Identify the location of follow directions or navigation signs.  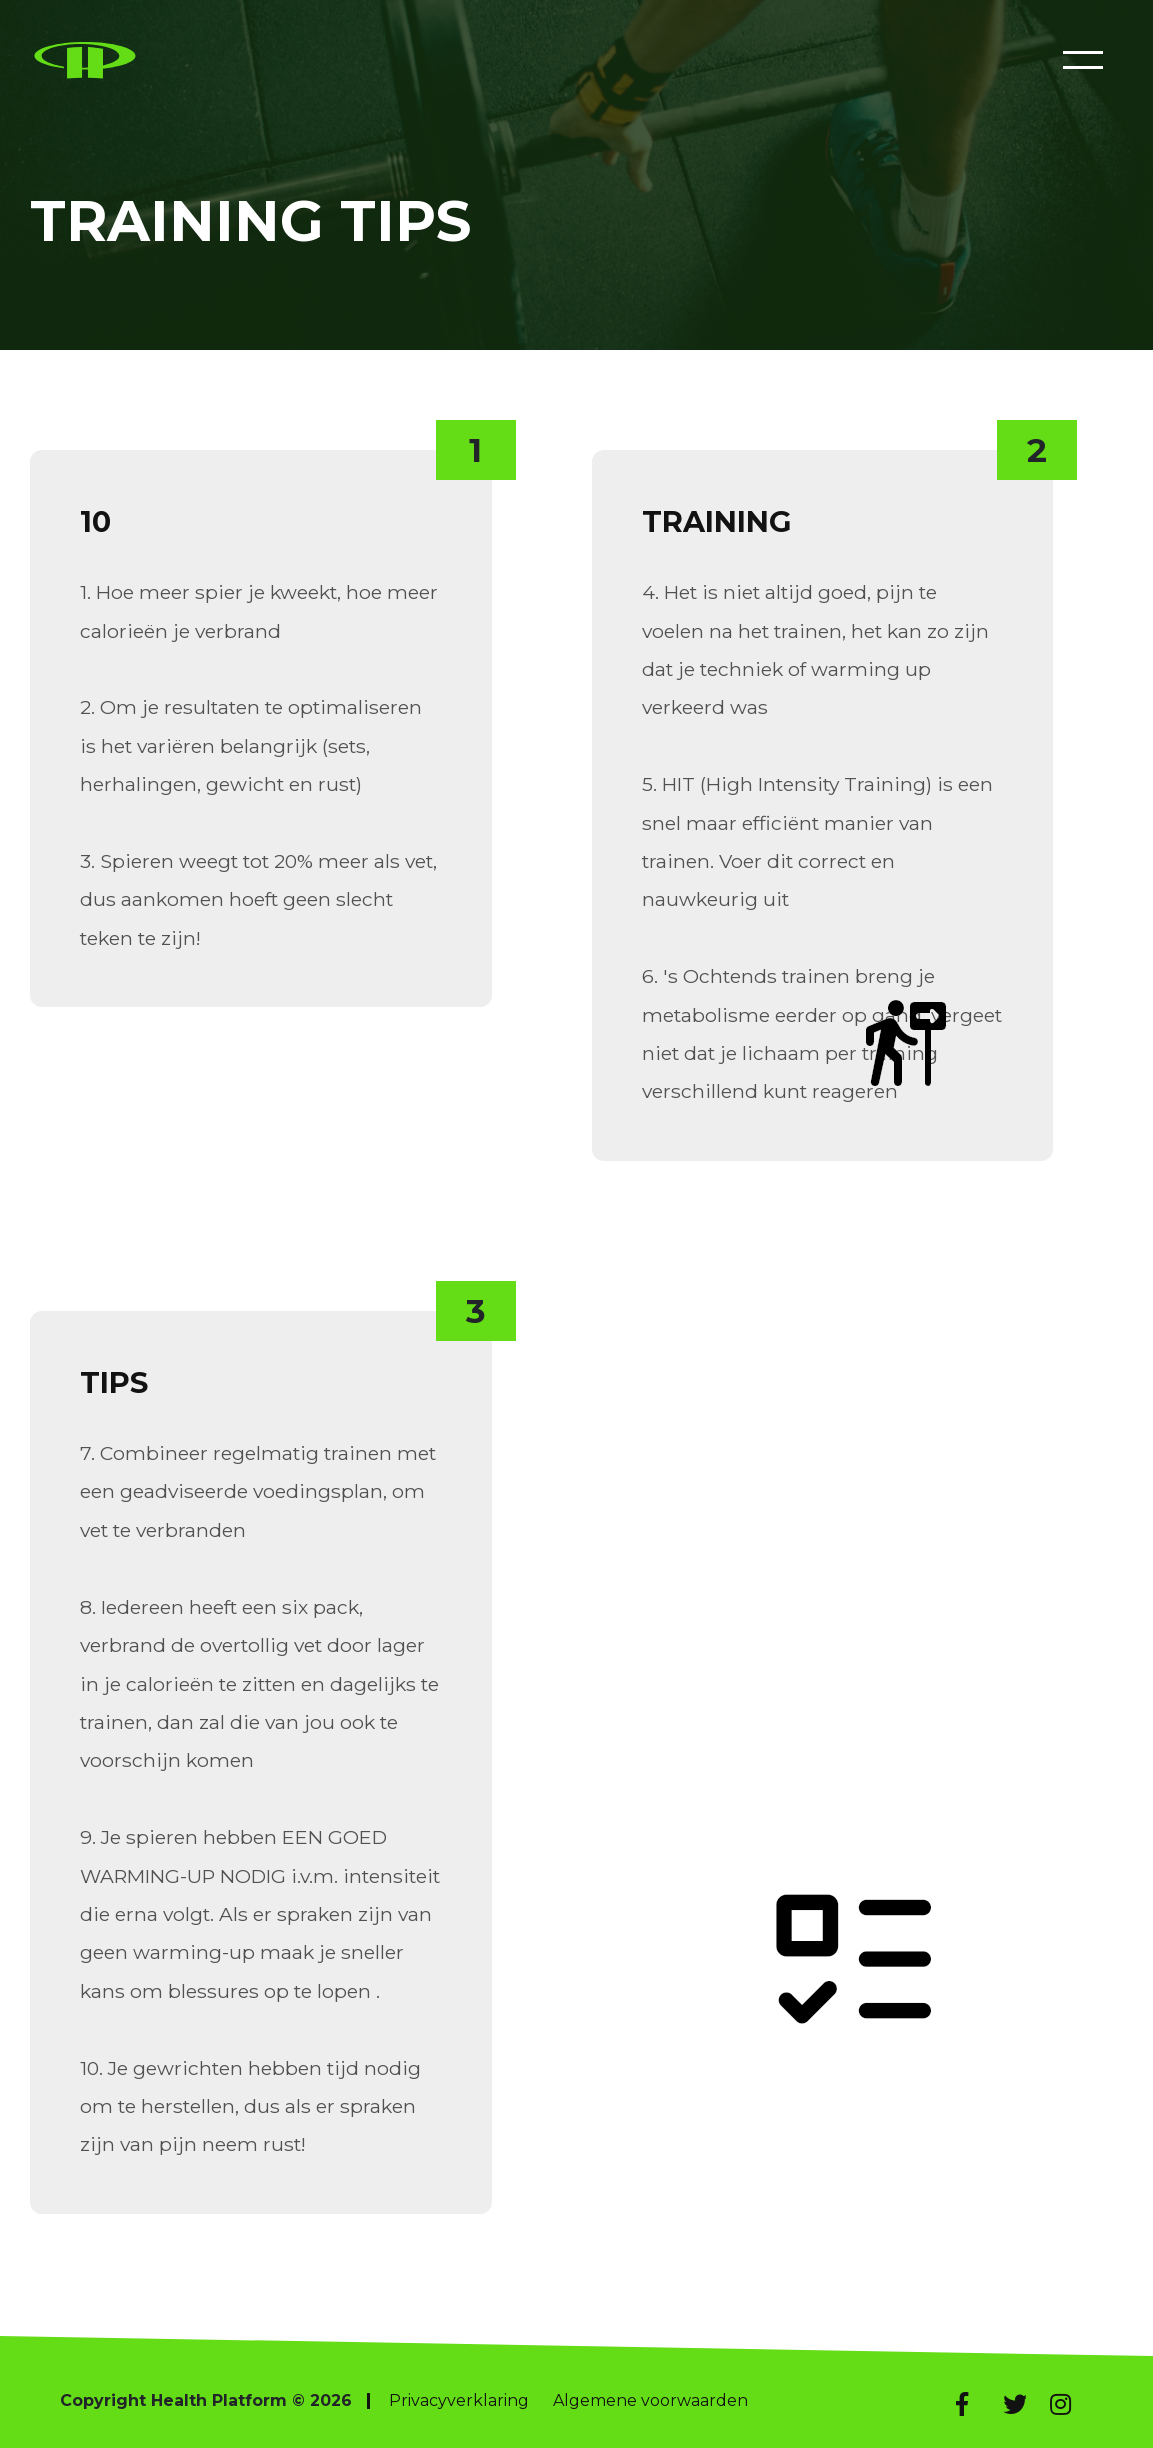
(906, 1042).